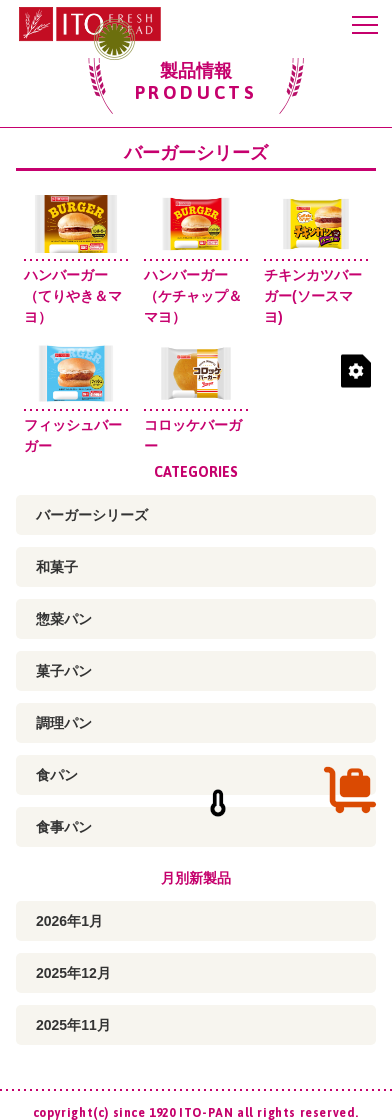  I want to click on indicates high temperature or maximum heat level, so click(218, 803).